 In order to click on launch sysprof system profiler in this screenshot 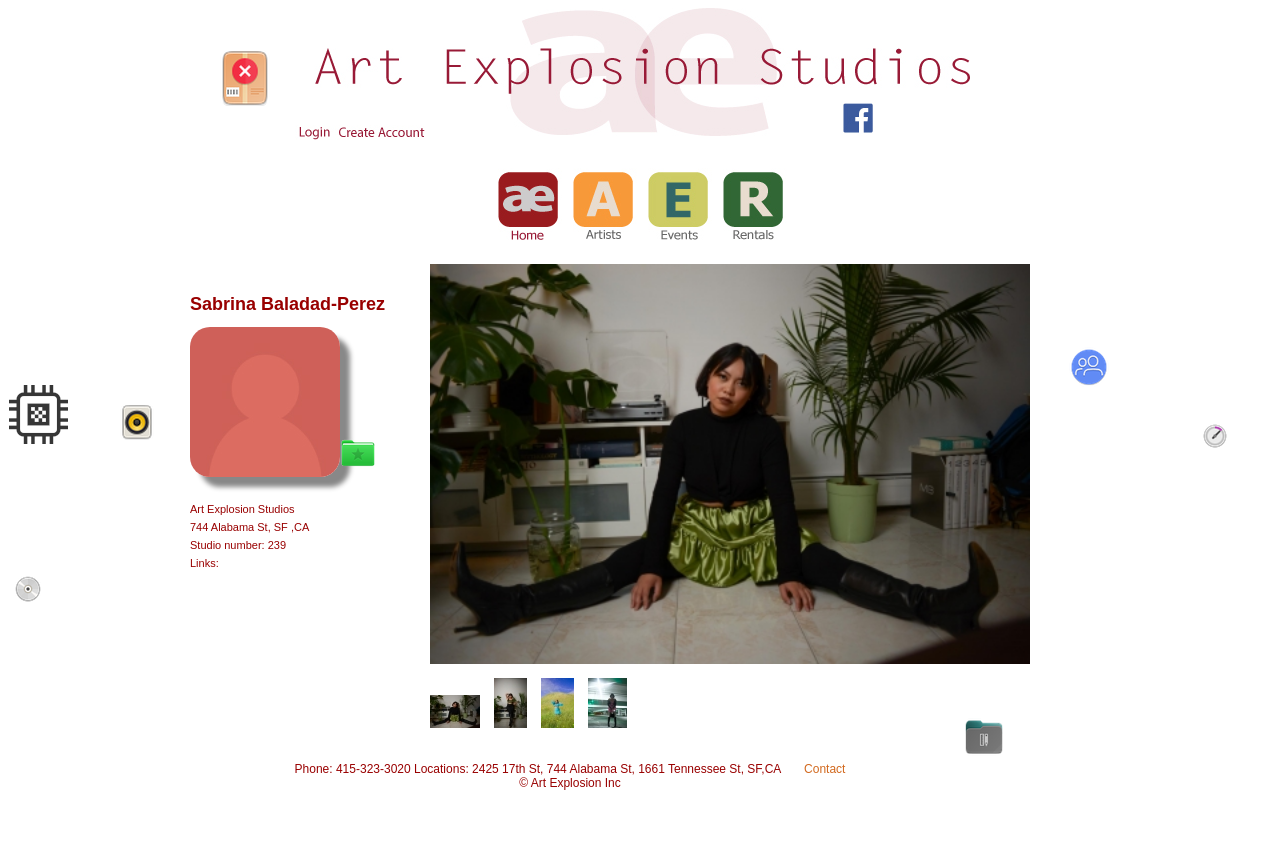, I will do `click(1215, 436)`.